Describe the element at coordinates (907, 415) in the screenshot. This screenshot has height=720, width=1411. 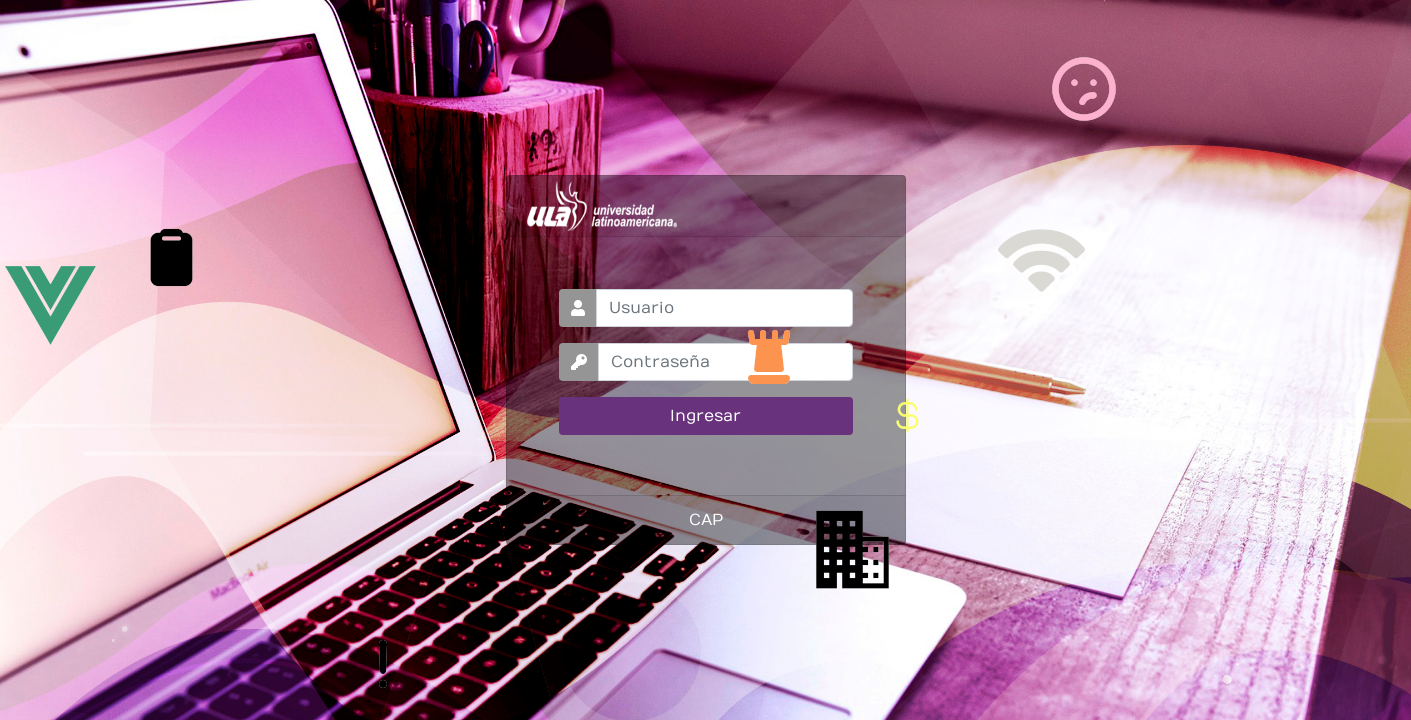
I see `view pricing or payment options` at that location.